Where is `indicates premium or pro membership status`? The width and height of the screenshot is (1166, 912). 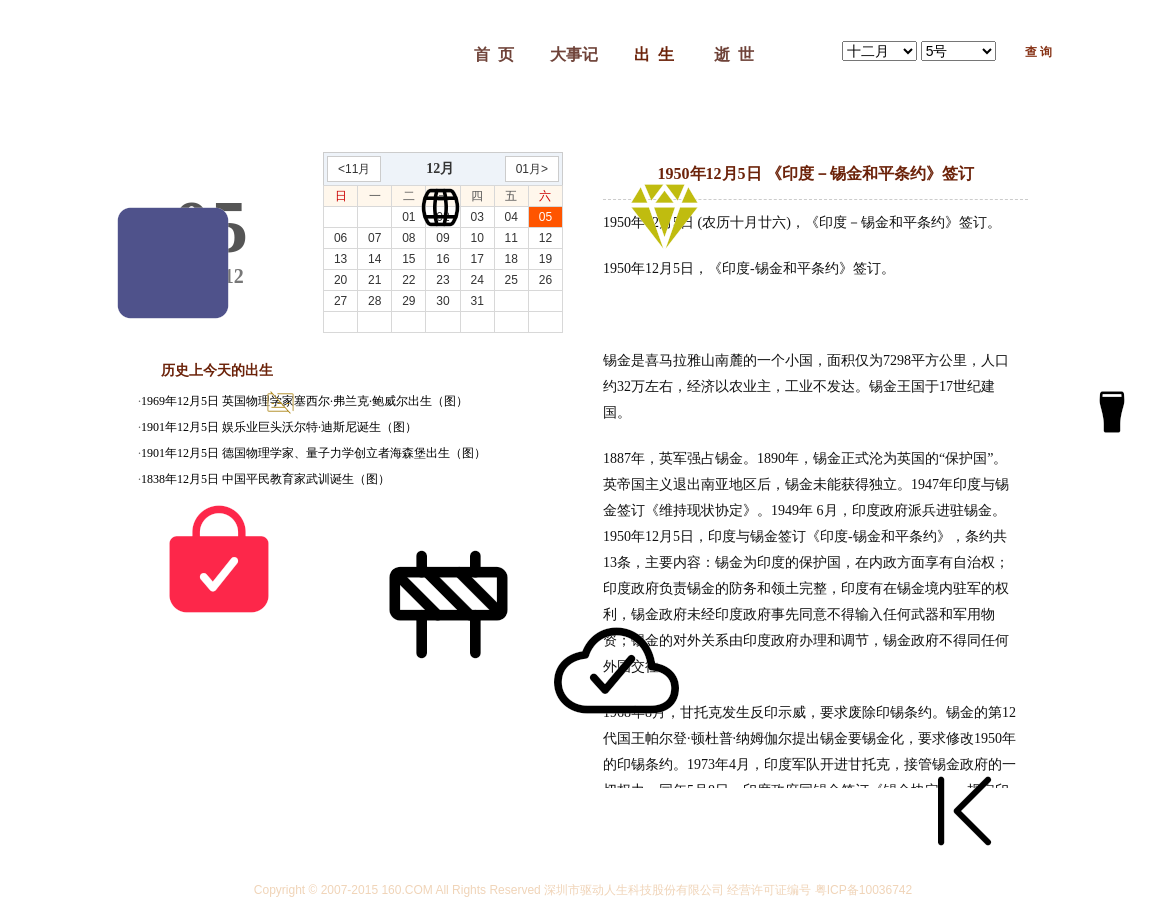 indicates premium or pro membership status is located at coordinates (664, 216).